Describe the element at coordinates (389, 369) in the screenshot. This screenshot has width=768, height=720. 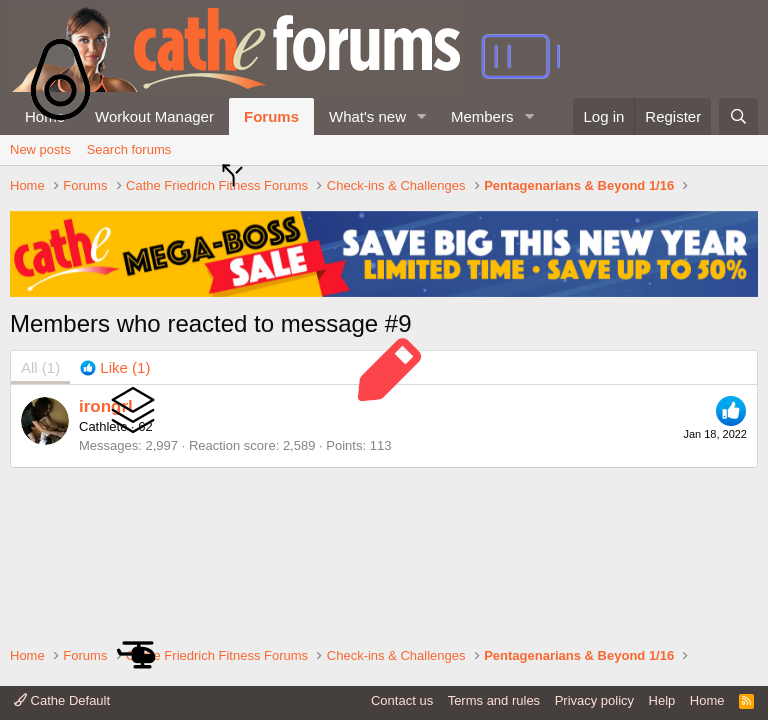
I see `edit or modify content` at that location.